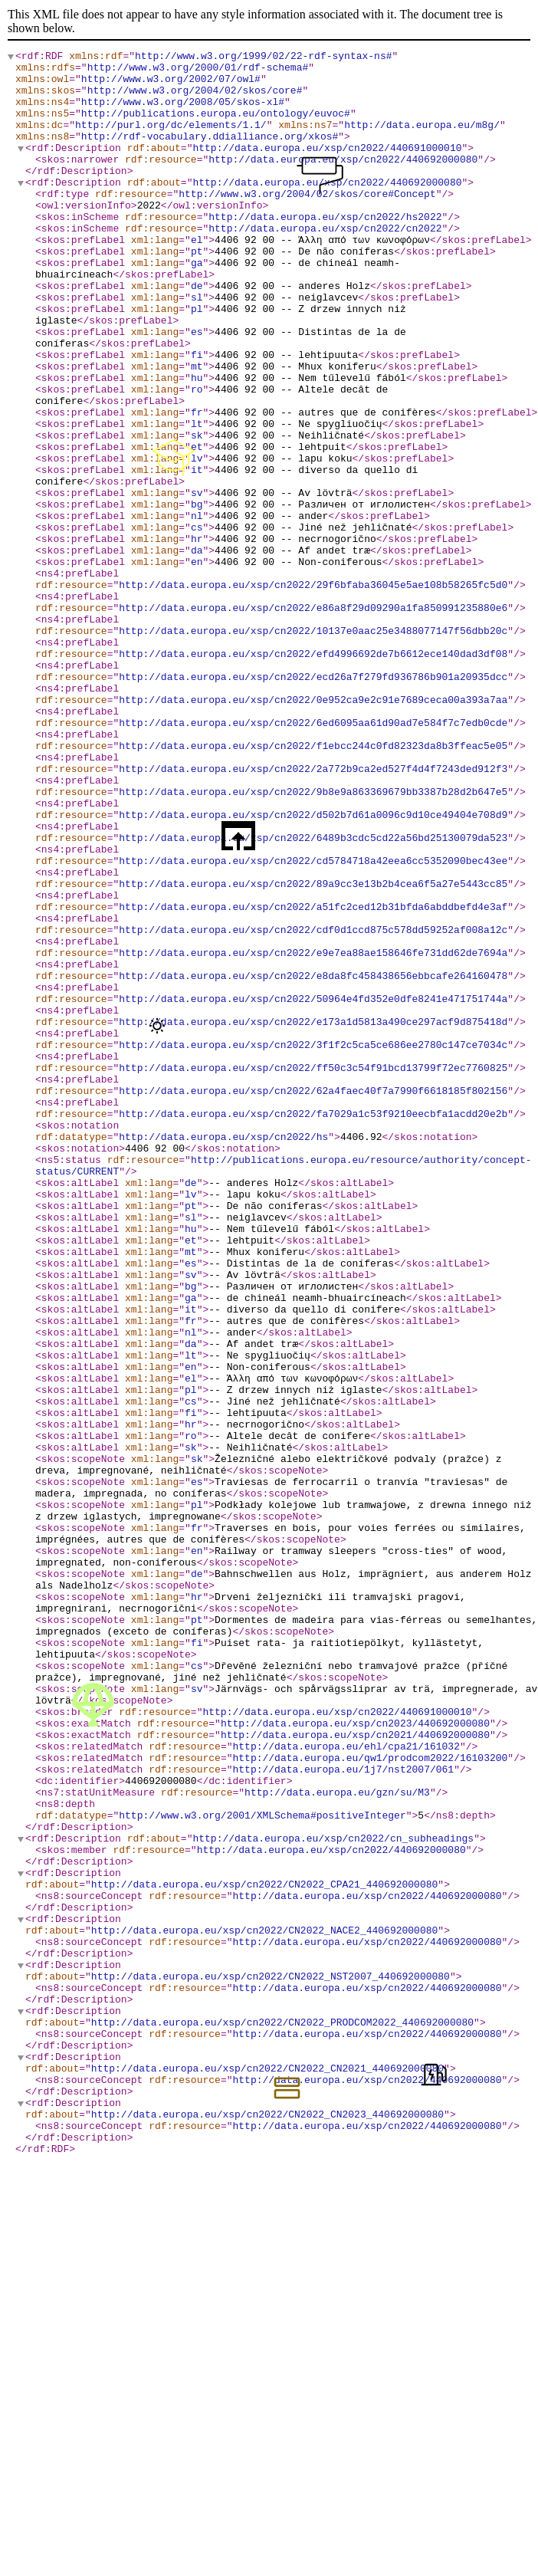  Describe the element at coordinates (433, 2075) in the screenshot. I see `find nearby electric vehicle charging stations` at that location.